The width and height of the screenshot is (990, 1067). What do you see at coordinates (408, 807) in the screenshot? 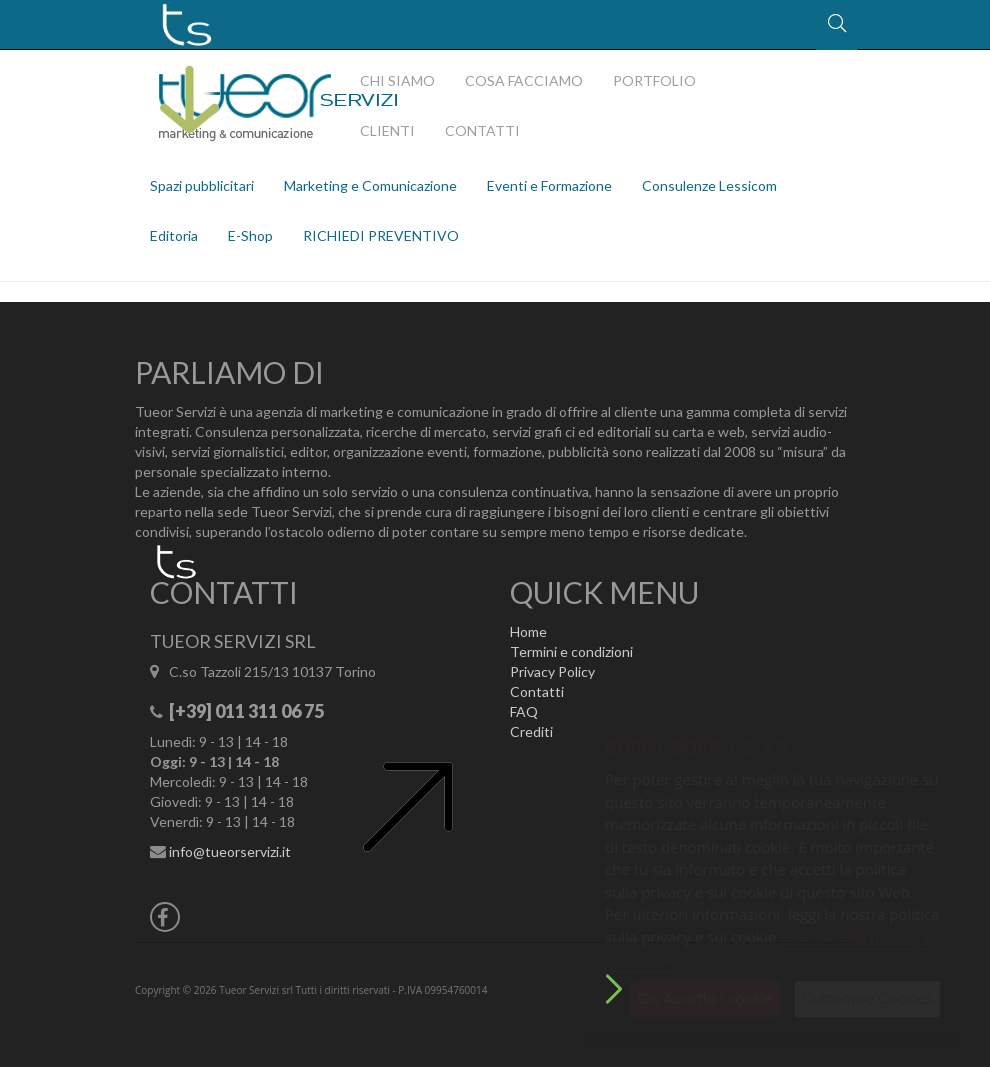
I see `open link in new tab or window` at bounding box center [408, 807].